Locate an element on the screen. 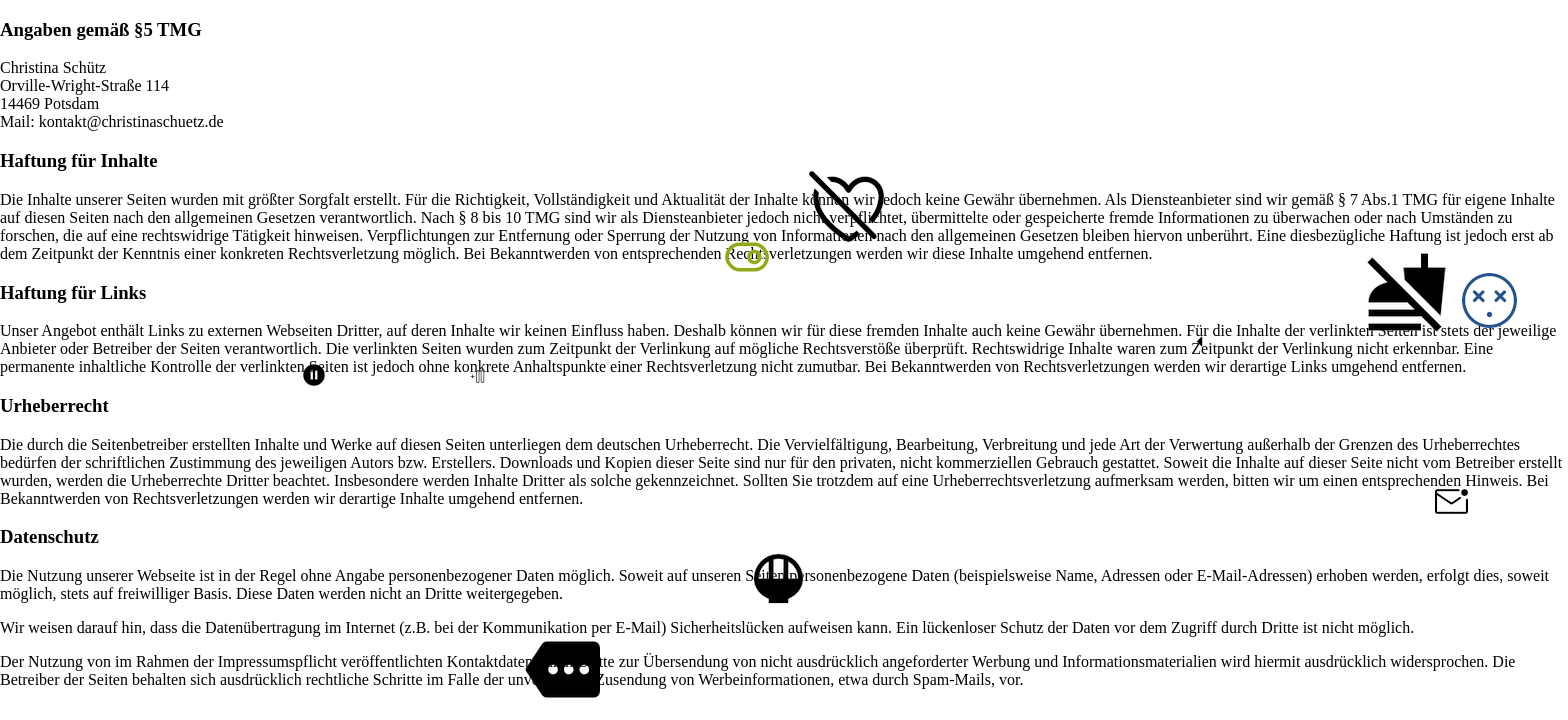 This screenshot has width=1568, height=720. view more notifications is located at coordinates (562, 669).